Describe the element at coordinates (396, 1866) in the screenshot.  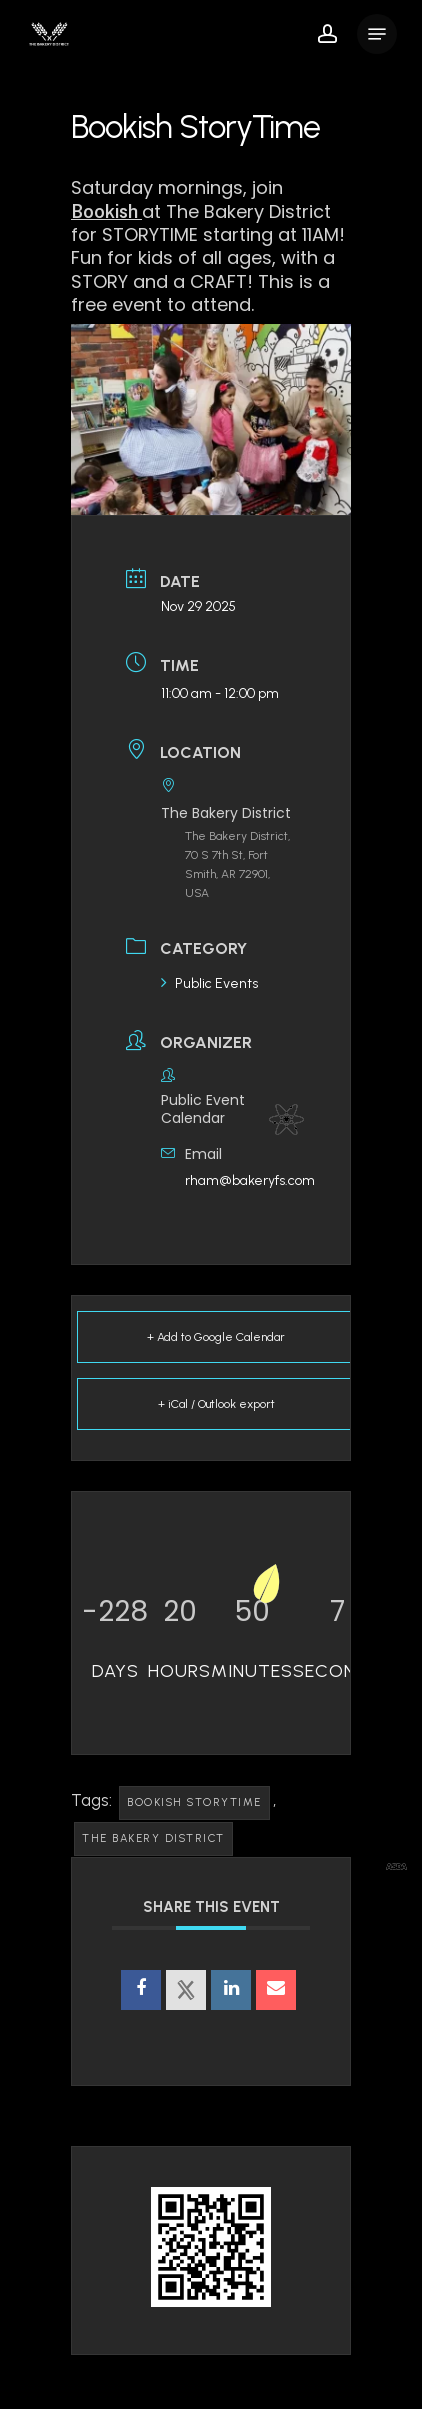
I see `Asda brand logo` at that location.